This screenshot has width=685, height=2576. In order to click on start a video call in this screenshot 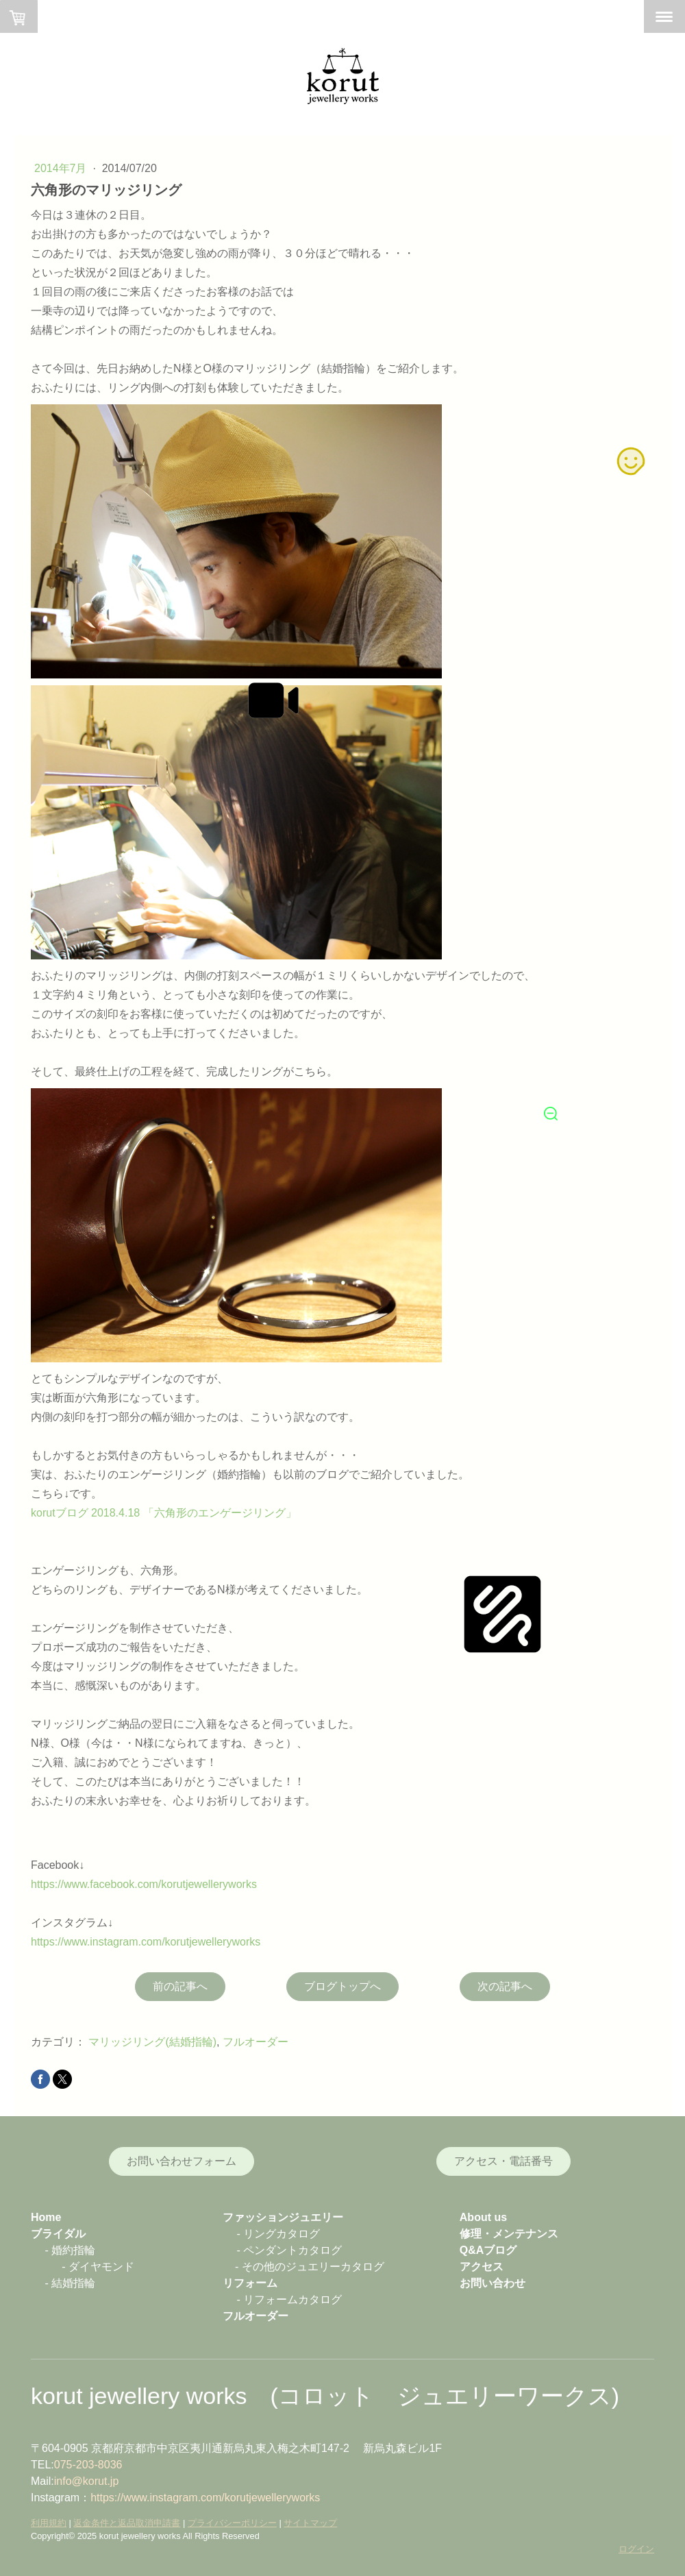, I will do `click(272, 700)`.